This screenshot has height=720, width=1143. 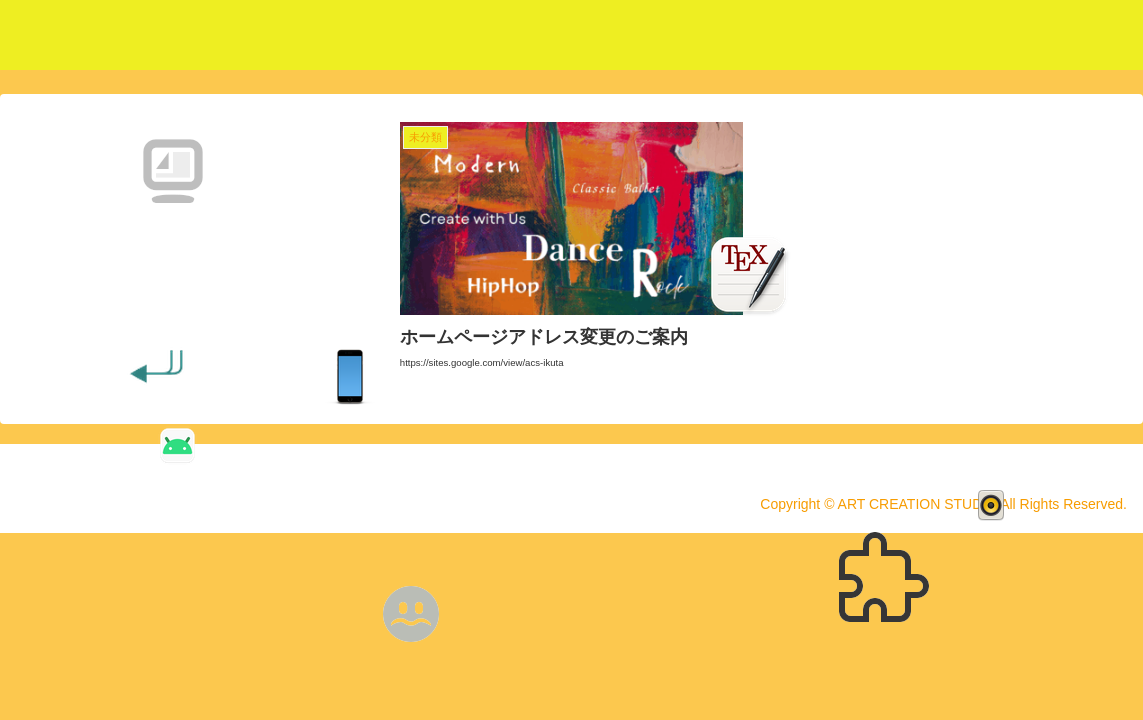 What do you see at coordinates (991, 505) in the screenshot?
I see `access sound and audio settings` at bounding box center [991, 505].